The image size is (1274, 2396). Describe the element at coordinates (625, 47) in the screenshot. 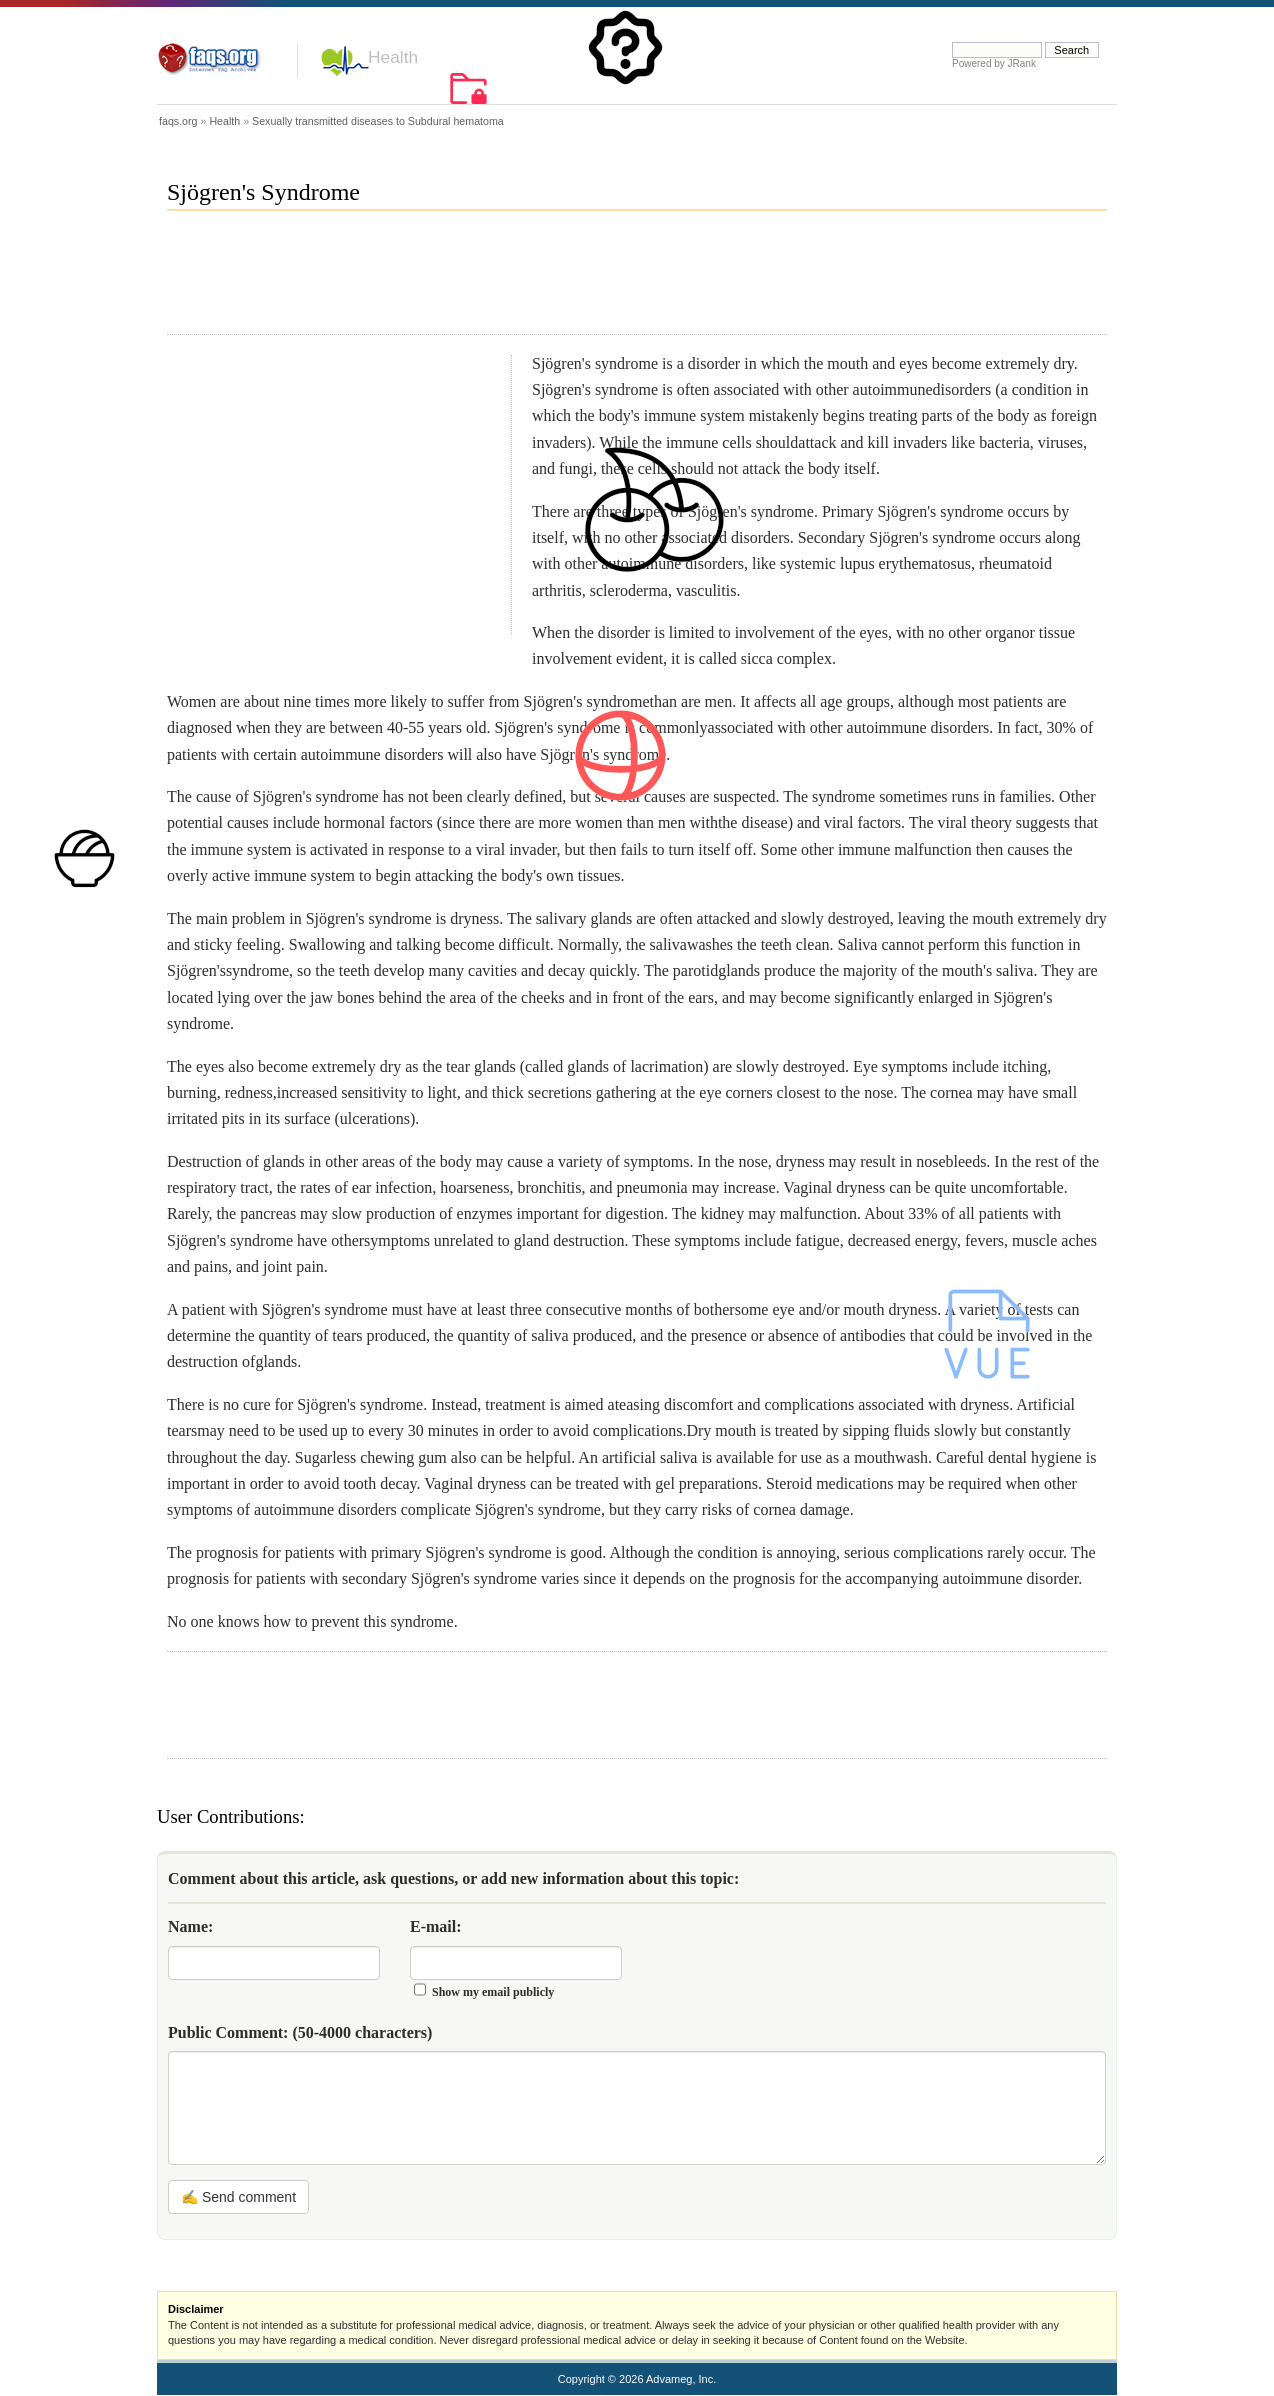

I see `access help or FAQ section` at that location.